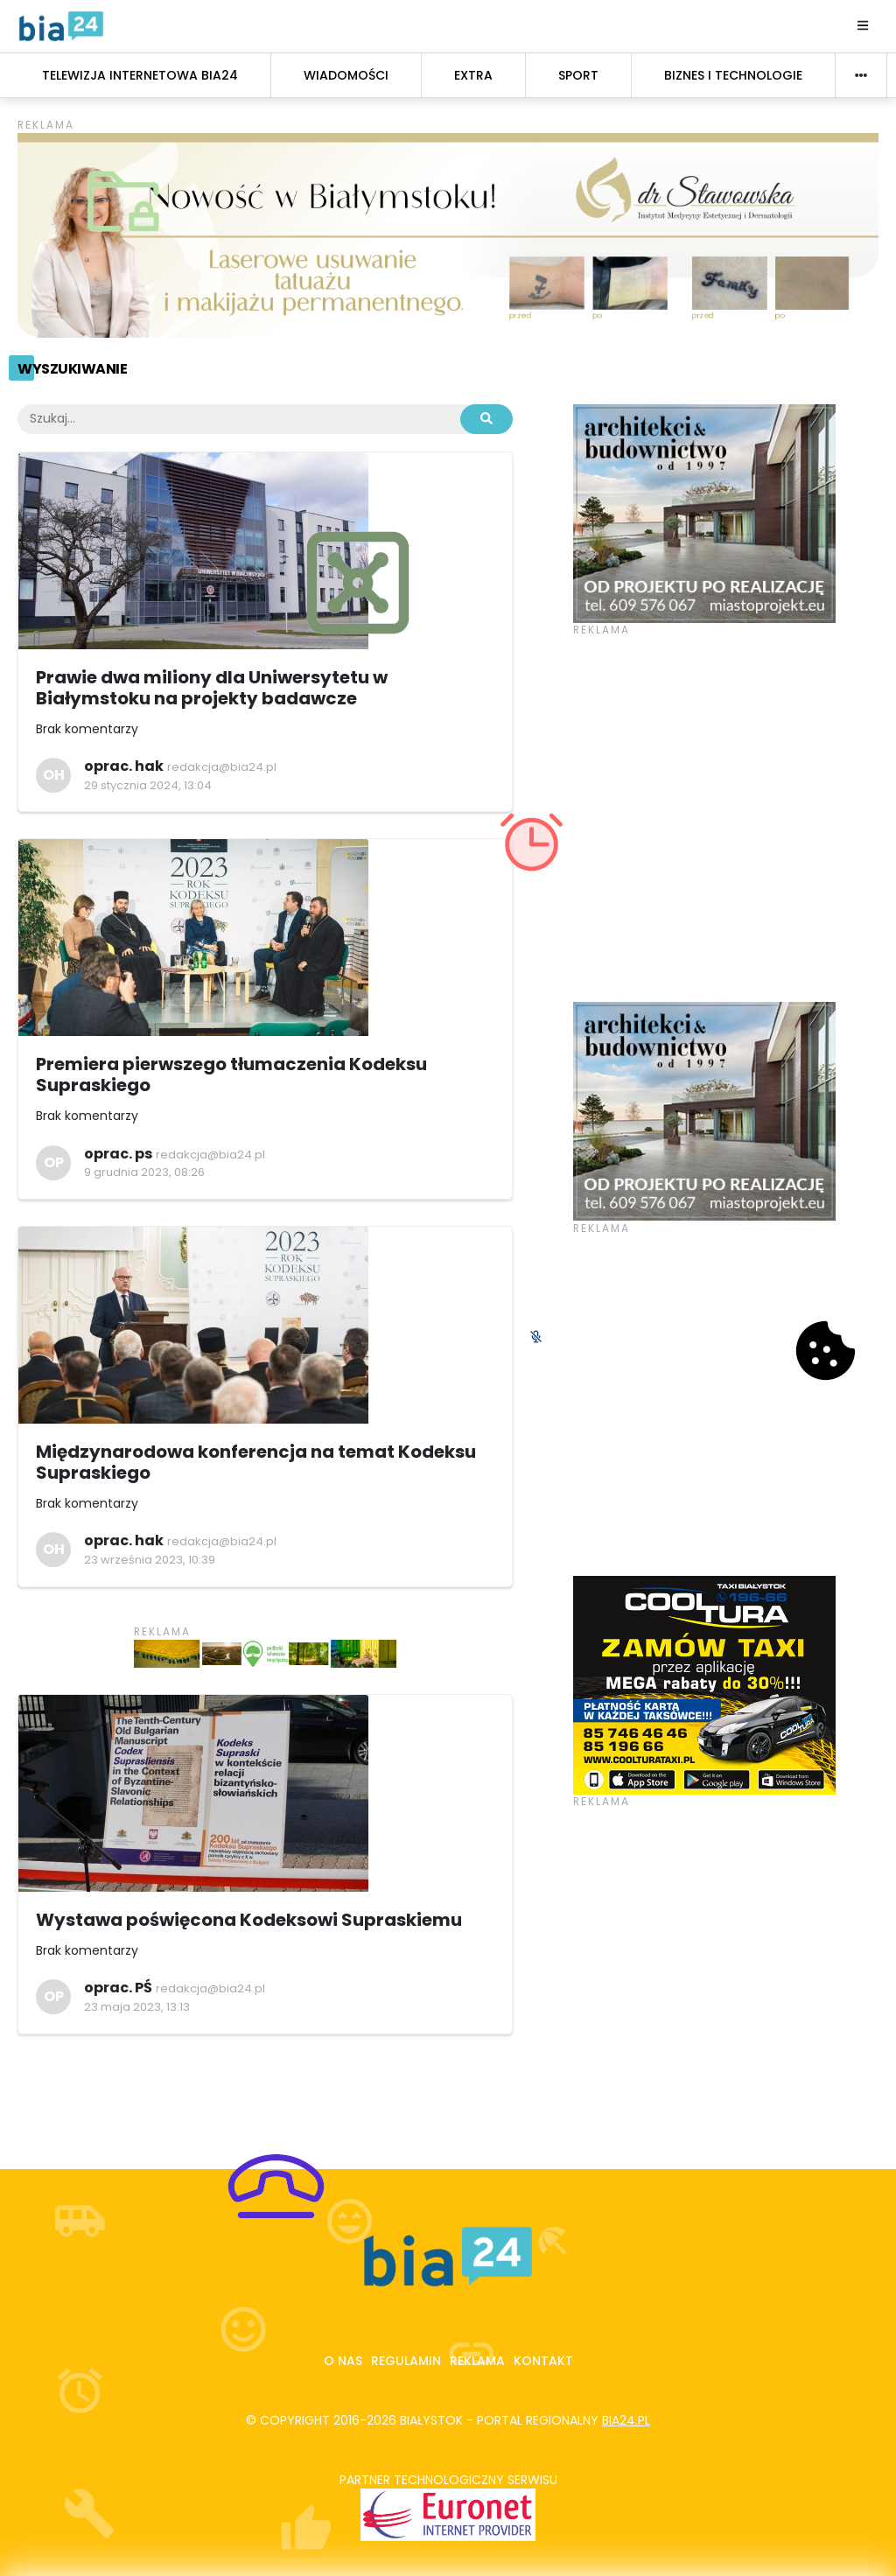 The width and height of the screenshot is (896, 2576). What do you see at coordinates (123, 201) in the screenshot?
I see `access a password-protected folder` at bounding box center [123, 201].